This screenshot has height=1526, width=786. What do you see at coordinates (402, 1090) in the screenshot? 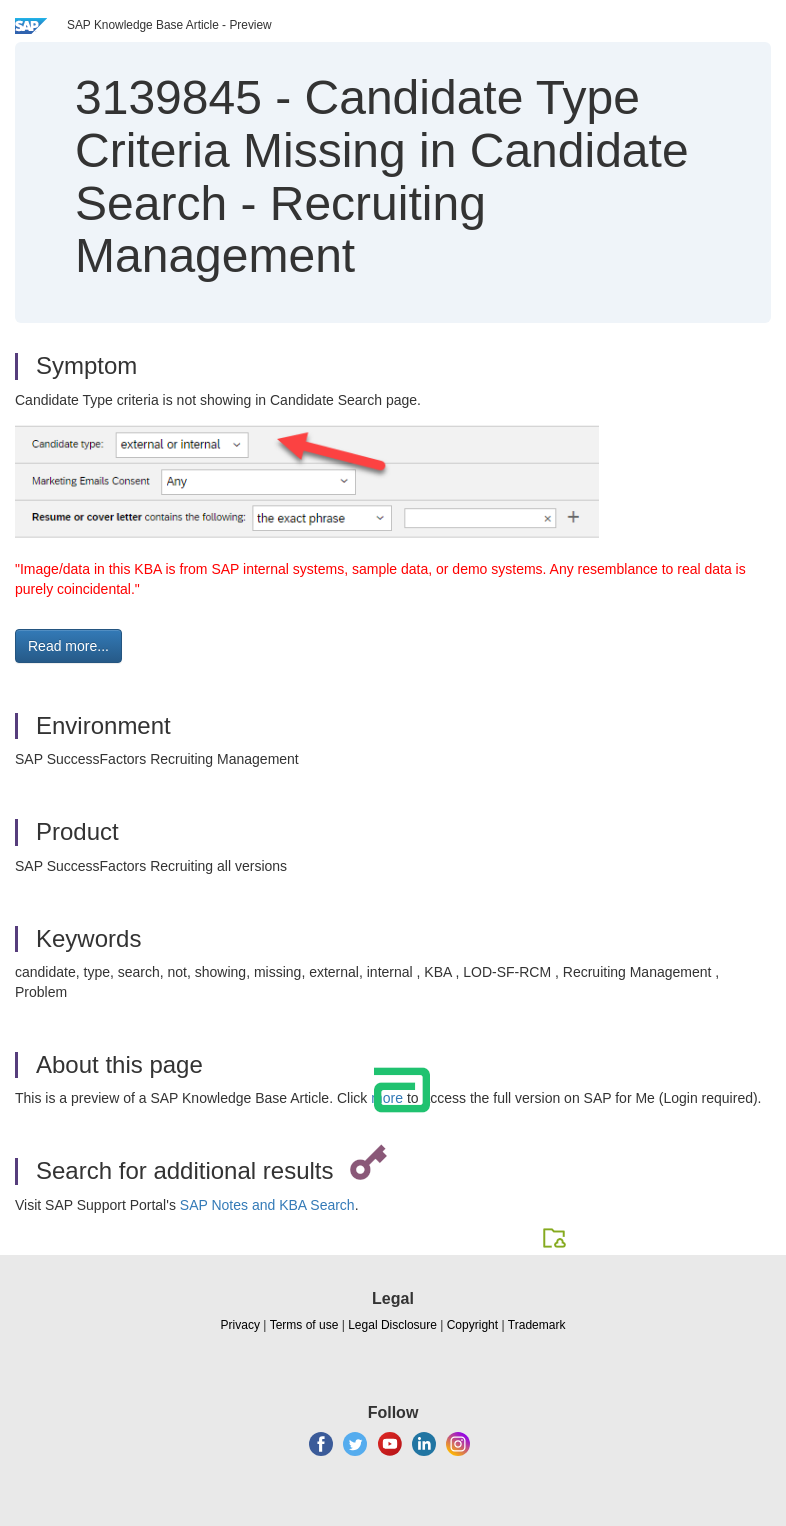
I see `abbott company logo` at bounding box center [402, 1090].